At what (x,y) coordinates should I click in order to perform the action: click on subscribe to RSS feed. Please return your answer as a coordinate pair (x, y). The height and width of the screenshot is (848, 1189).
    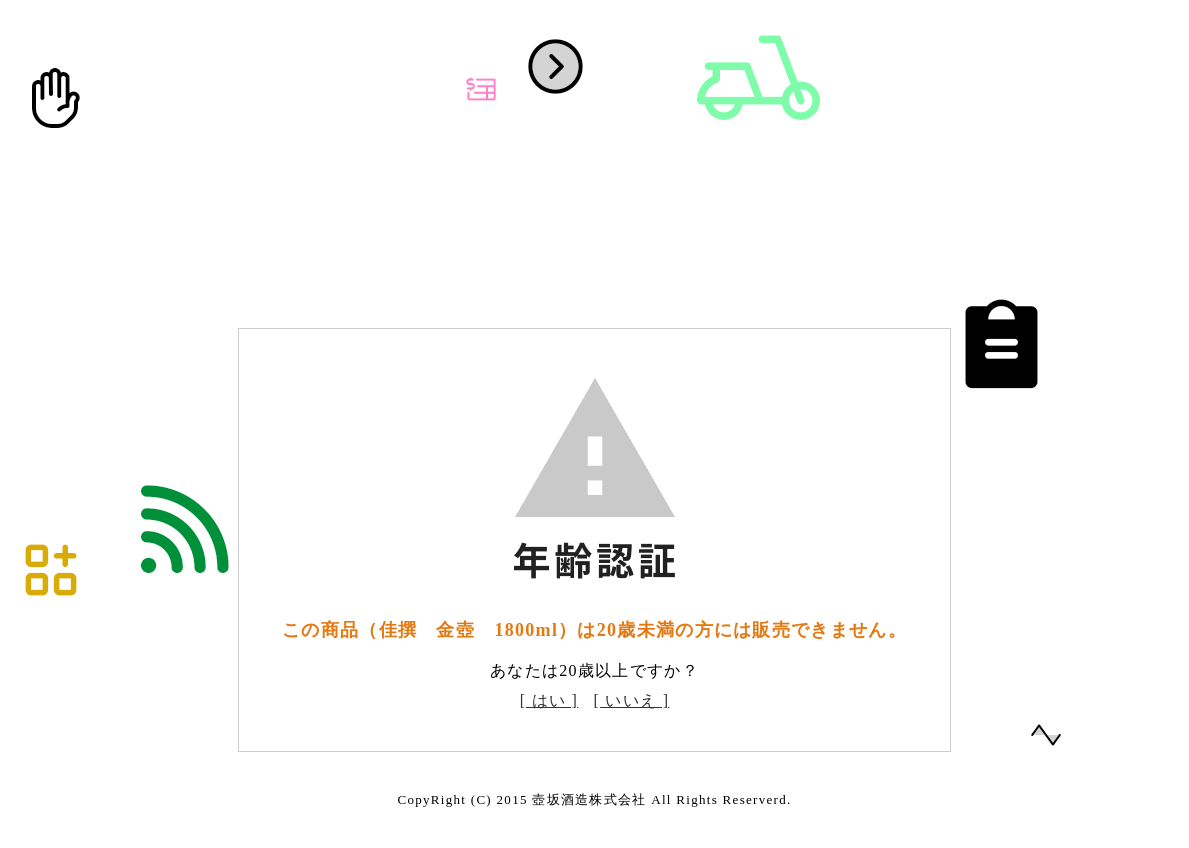
    Looking at the image, I should click on (181, 533).